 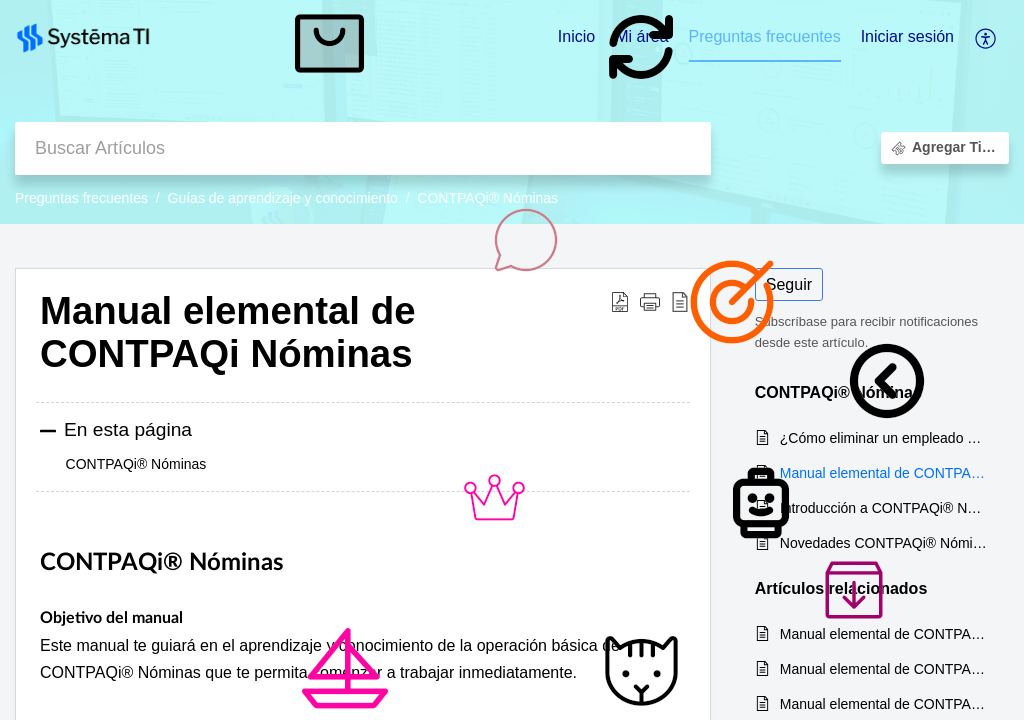 What do you see at coordinates (887, 381) in the screenshot?
I see `go back to the previous screen` at bounding box center [887, 381].